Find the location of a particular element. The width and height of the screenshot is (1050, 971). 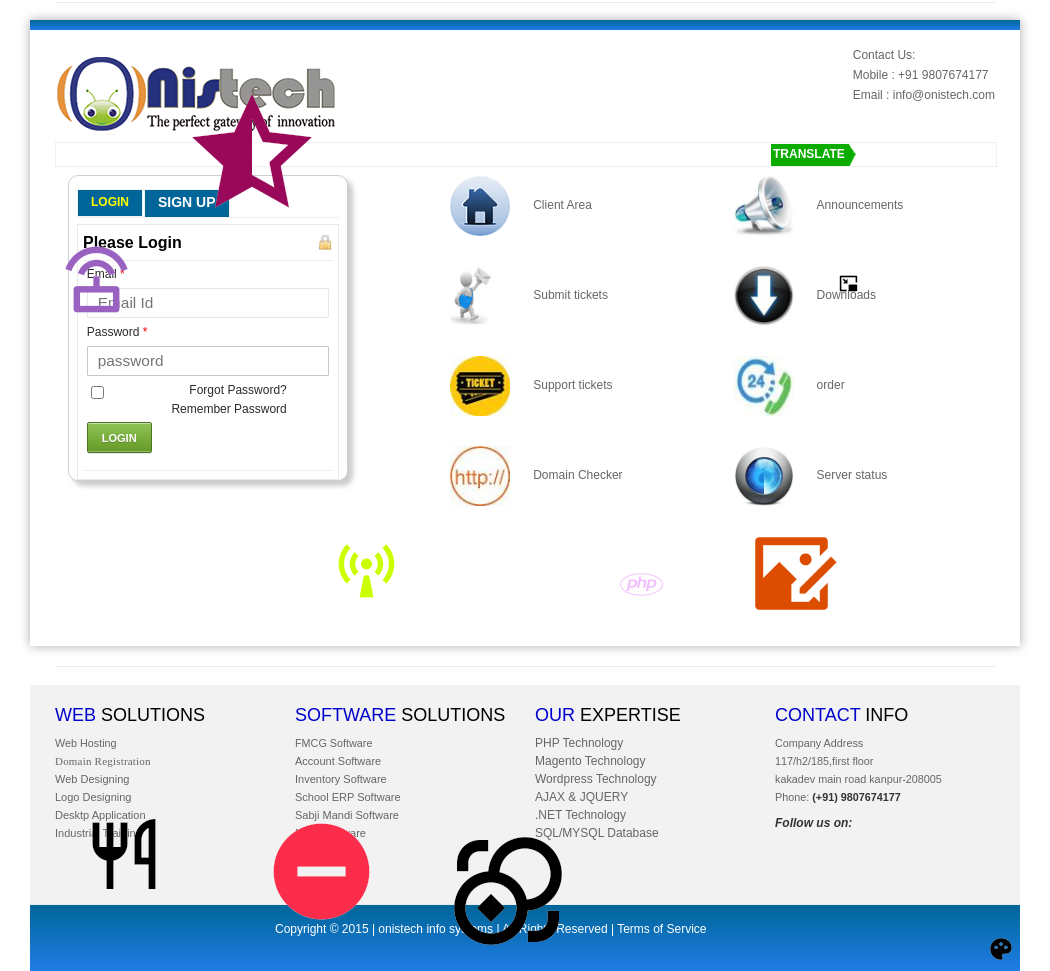

php programming language logo is located at coordinates (641, 584).